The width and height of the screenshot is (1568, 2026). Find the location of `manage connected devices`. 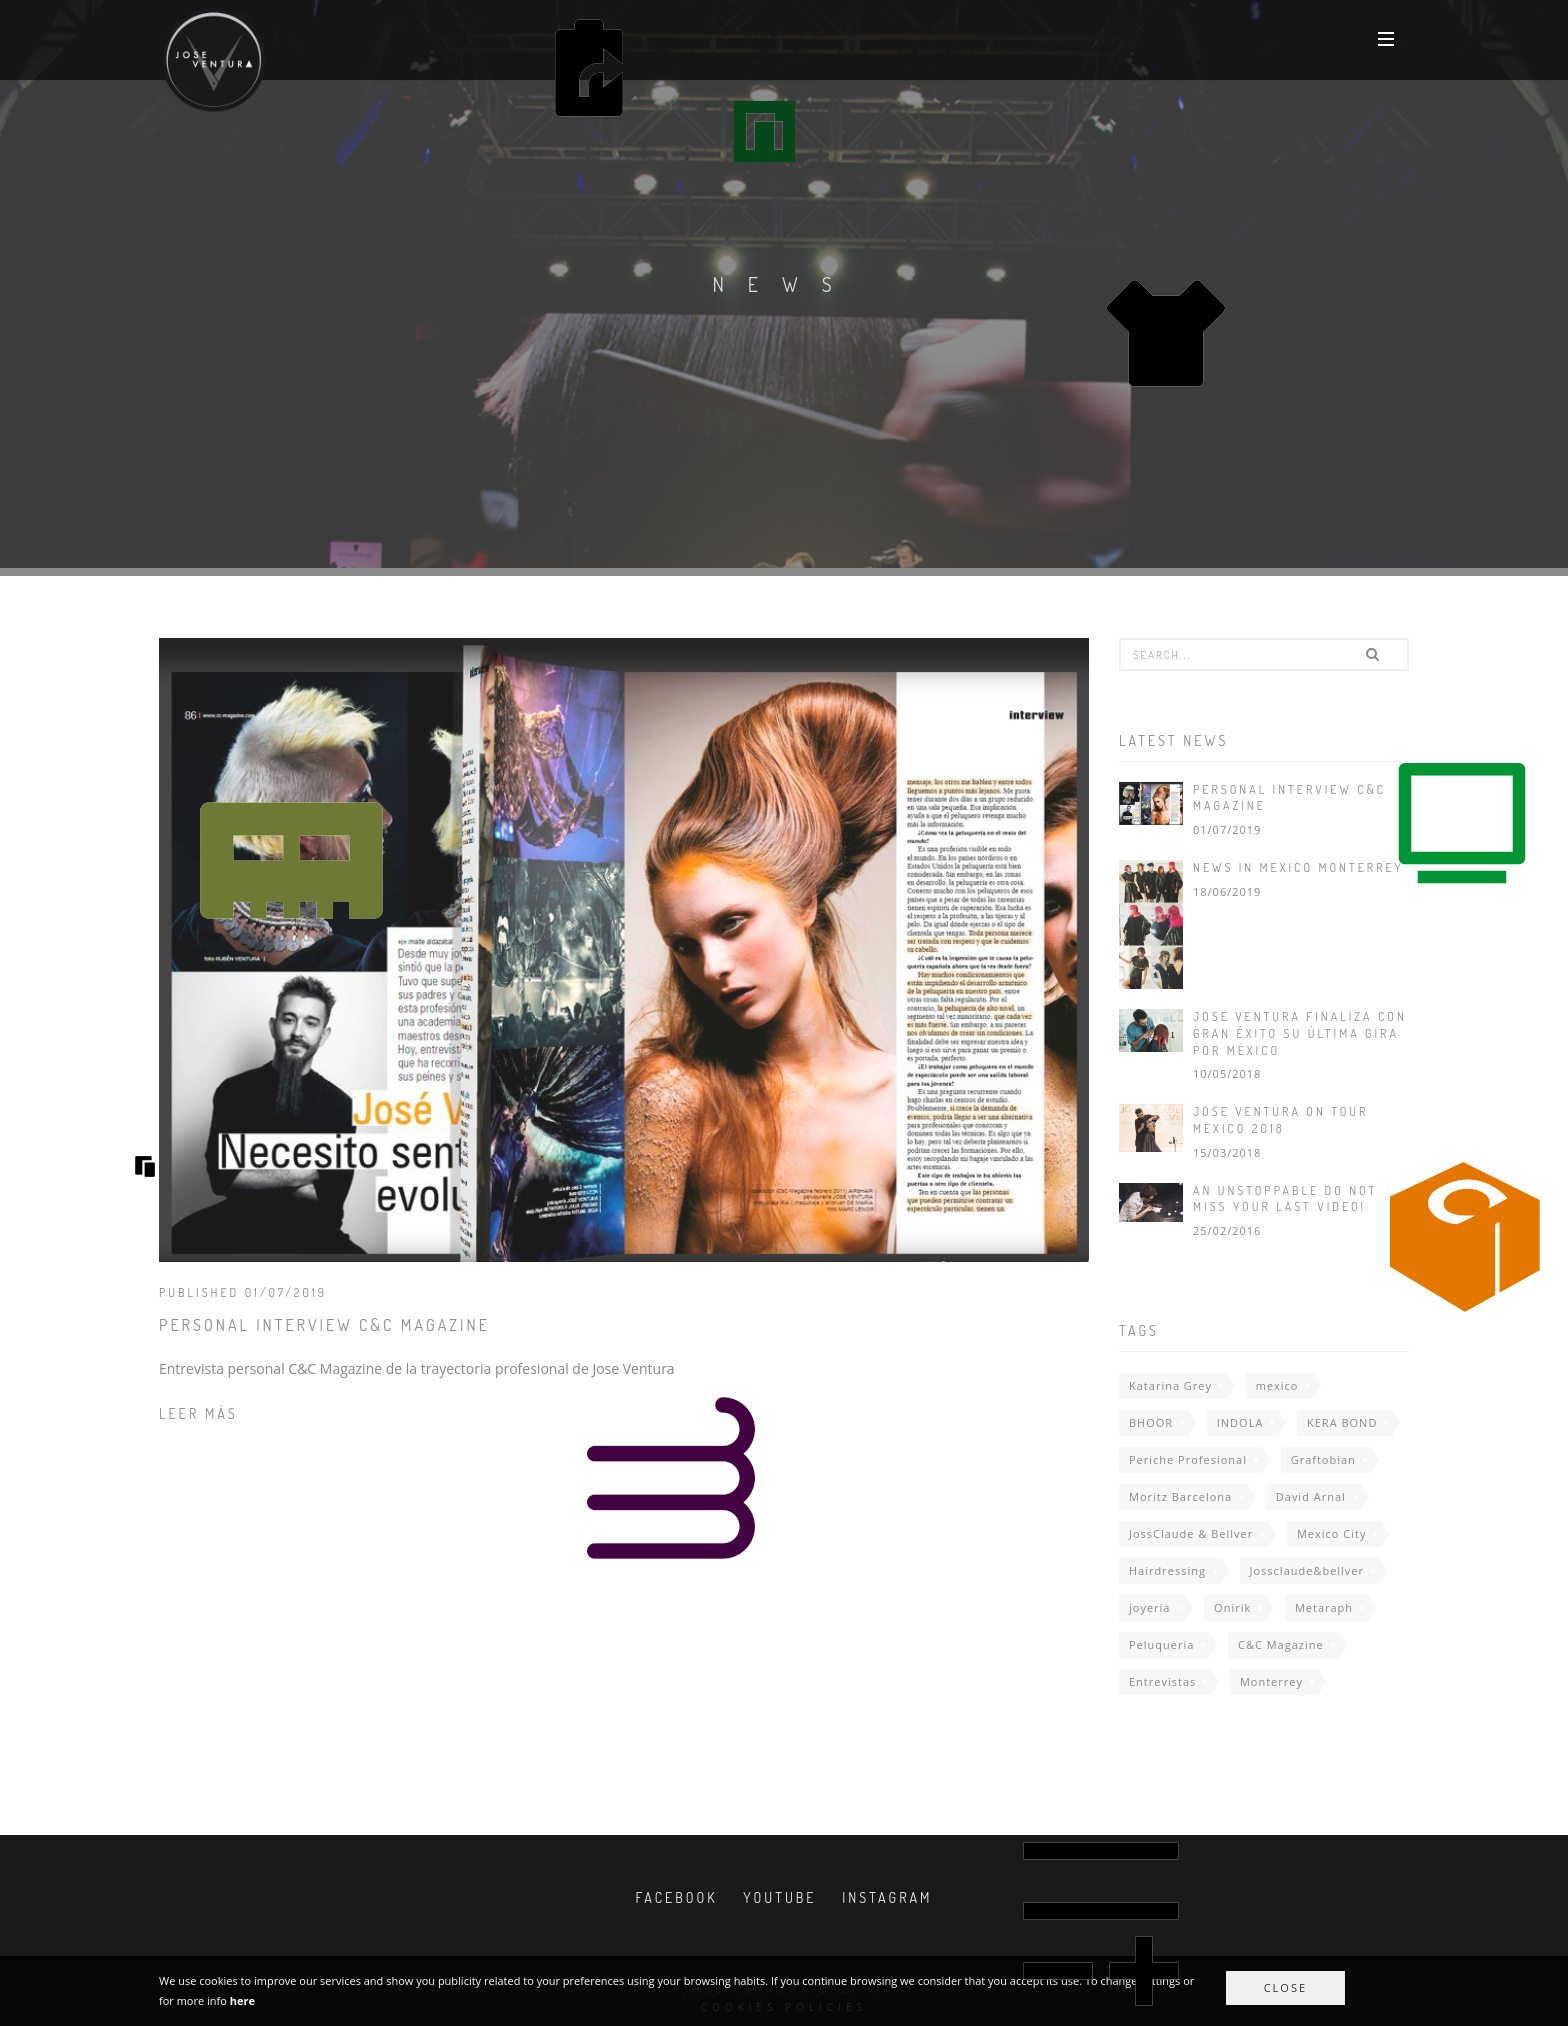

manage connected devices is located at coordinates (144, 1166).